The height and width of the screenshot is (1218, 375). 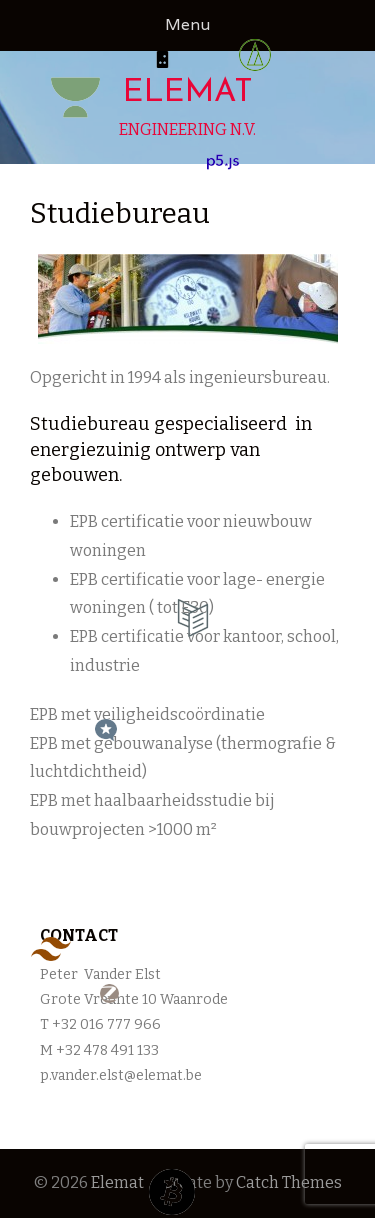 What do you see at coordinates (255, 55) in the screenshot?
I see `audio-technica brand logo` at bounding box center [255, 55].